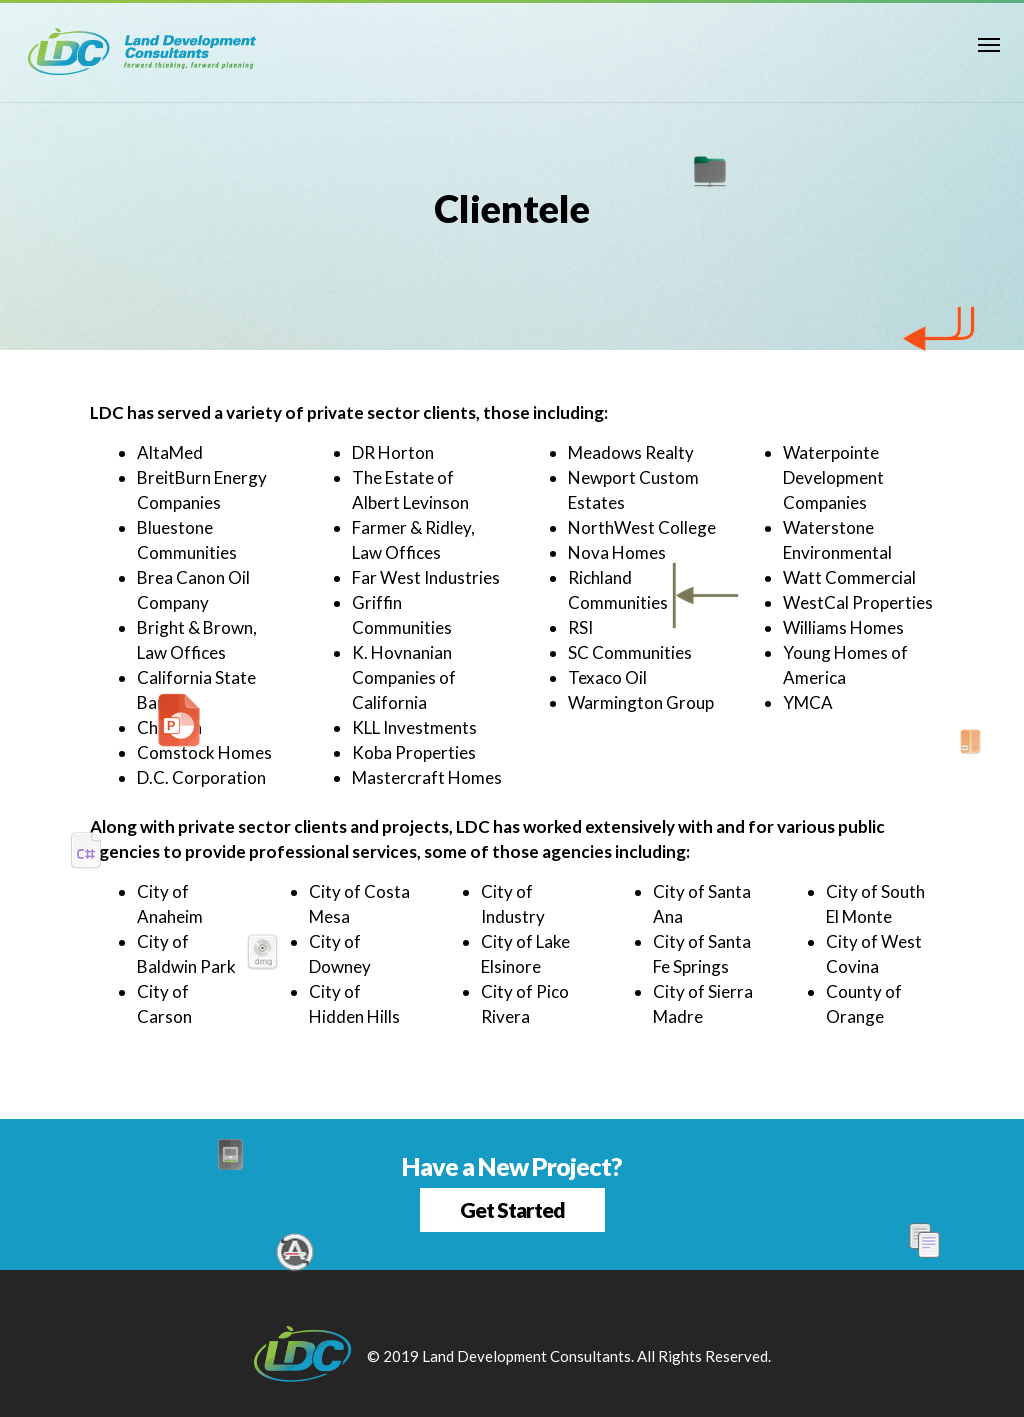 This screenshot has width=1024, height=1417. Describe the element at coordinates (179, 720) in the screenshot. I see `microsoft powerpoint file` at that location.